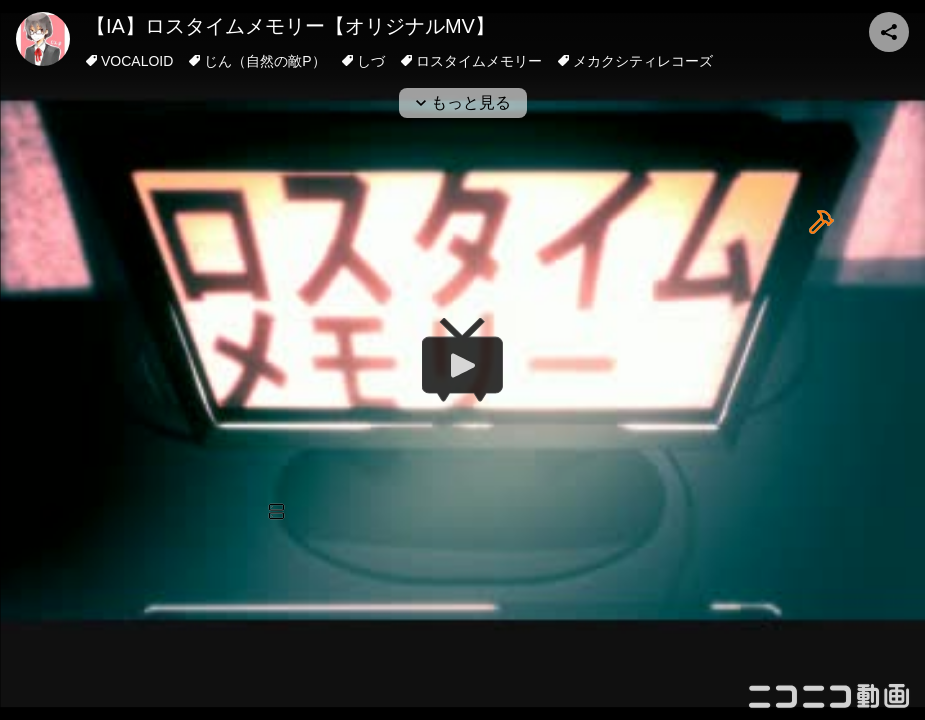 This screenshot has width=925, height=720. Describe the element at coordinates (821, 221) in the screenshot. I see `access tools or settings` at that location.